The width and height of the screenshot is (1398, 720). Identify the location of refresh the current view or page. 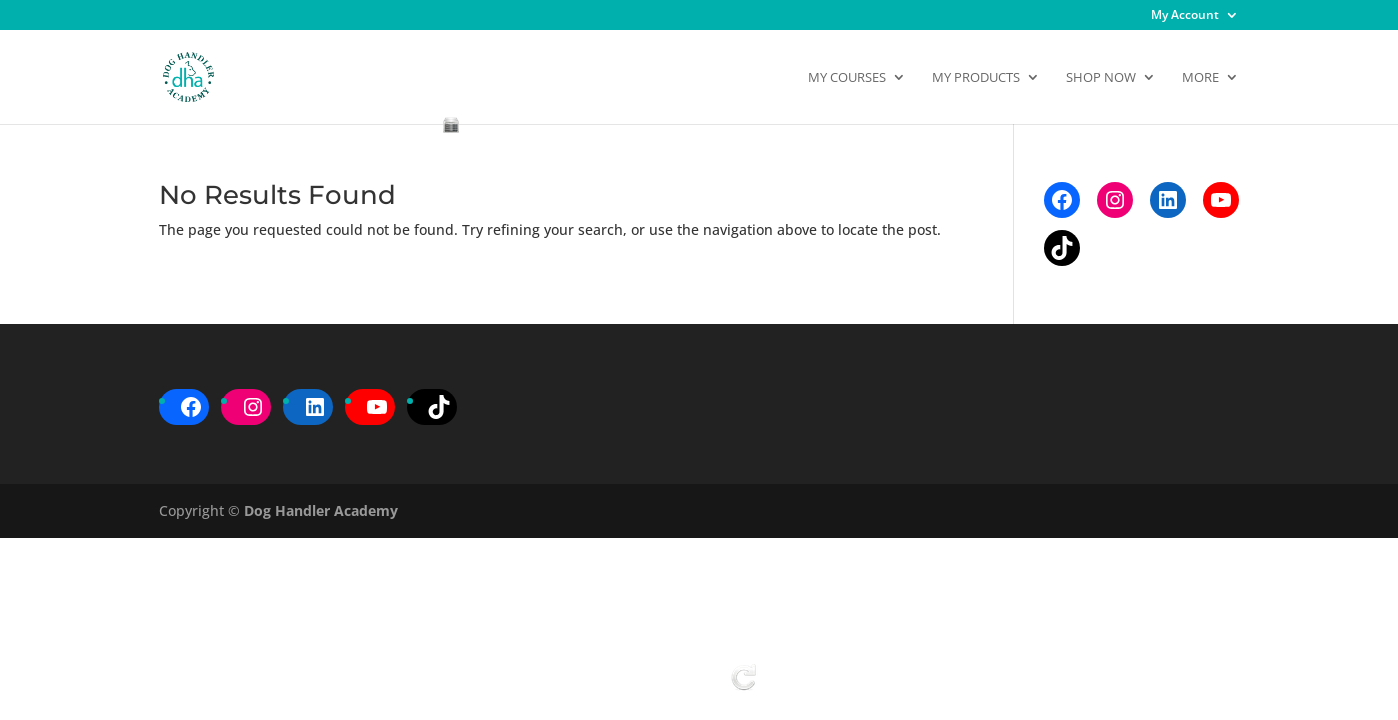
(743, 677).